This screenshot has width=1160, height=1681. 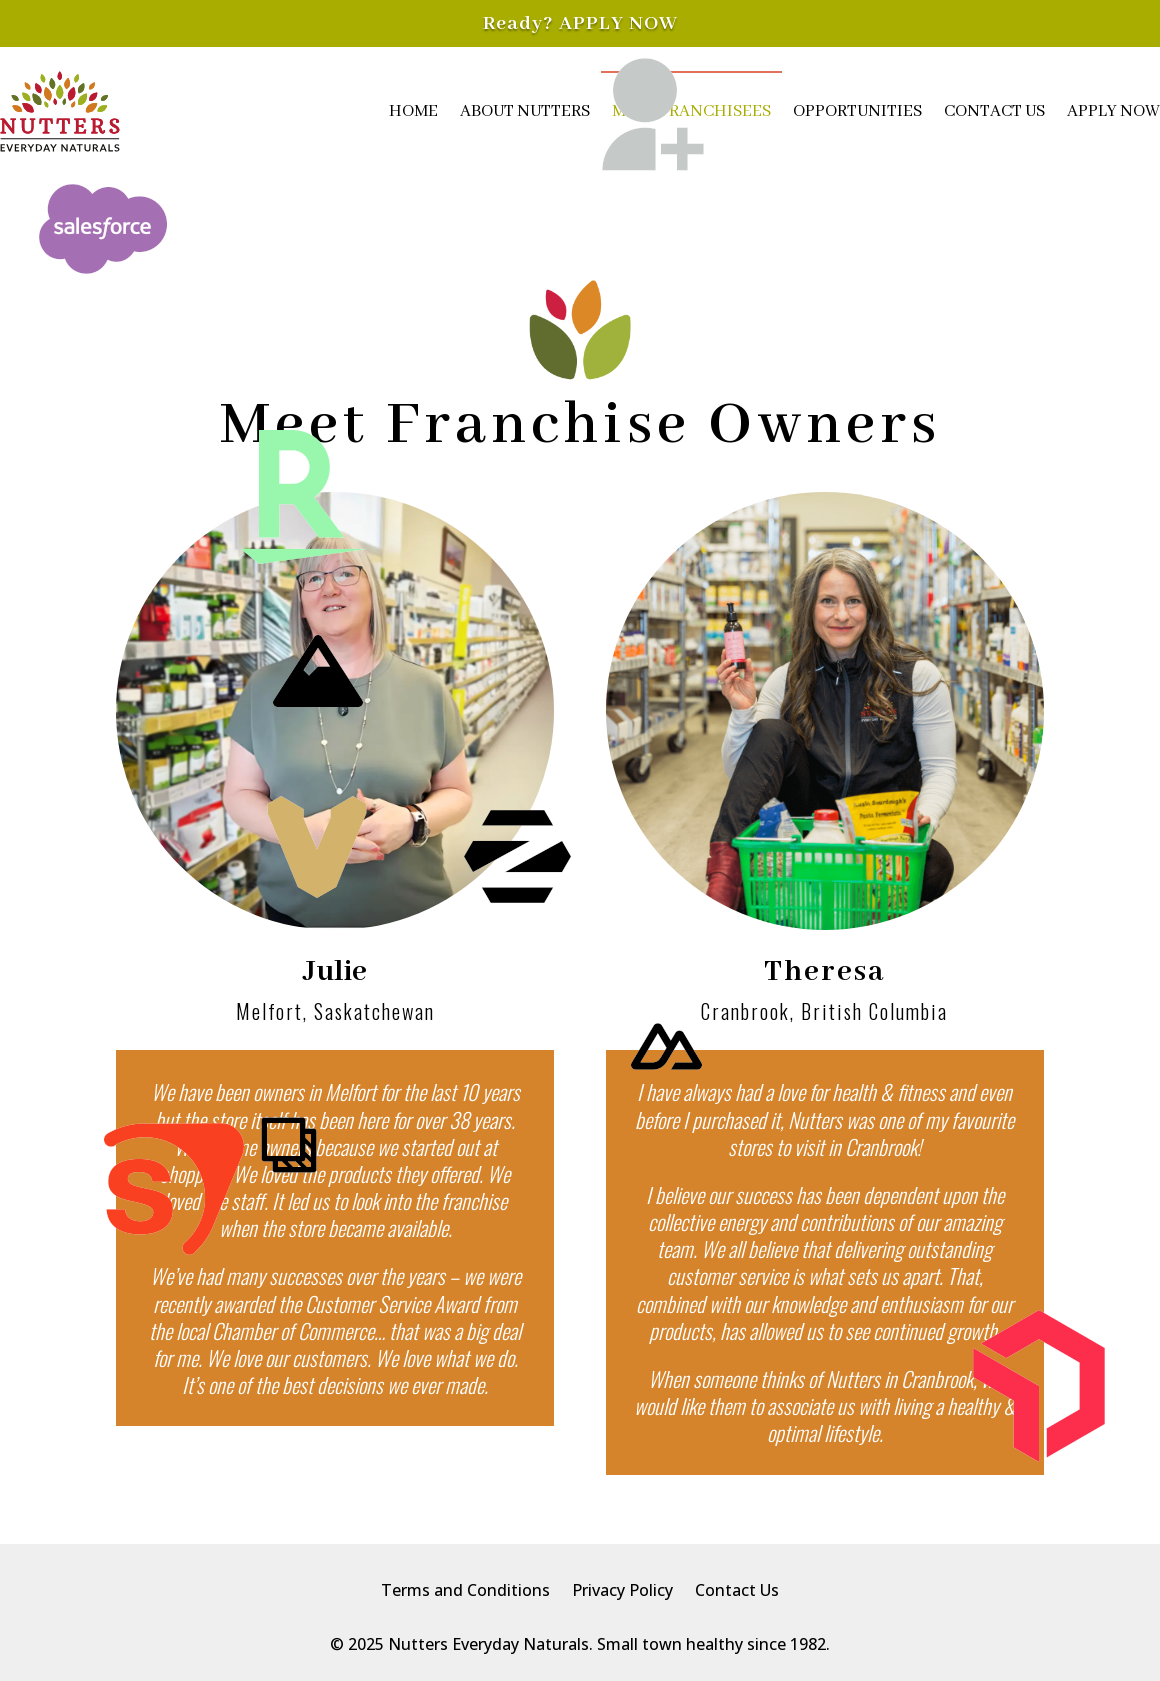 I want to click on snowpack javascript build tool logo, so click(x=318, y=671).